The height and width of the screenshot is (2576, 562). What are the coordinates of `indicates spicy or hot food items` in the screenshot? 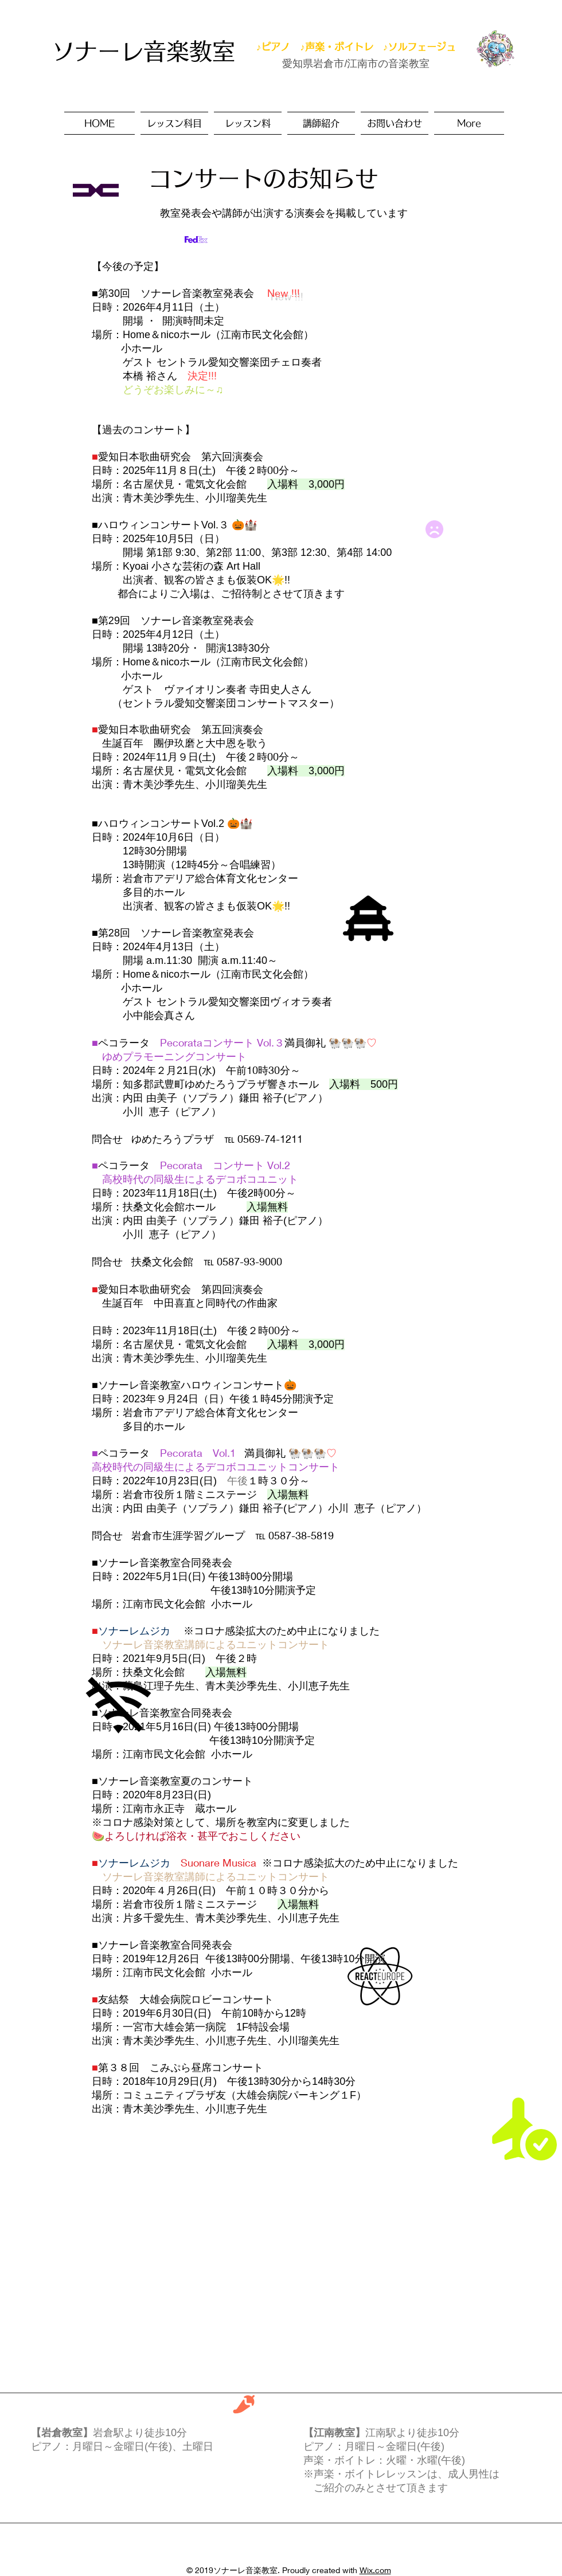 It's located at (244, 2404).